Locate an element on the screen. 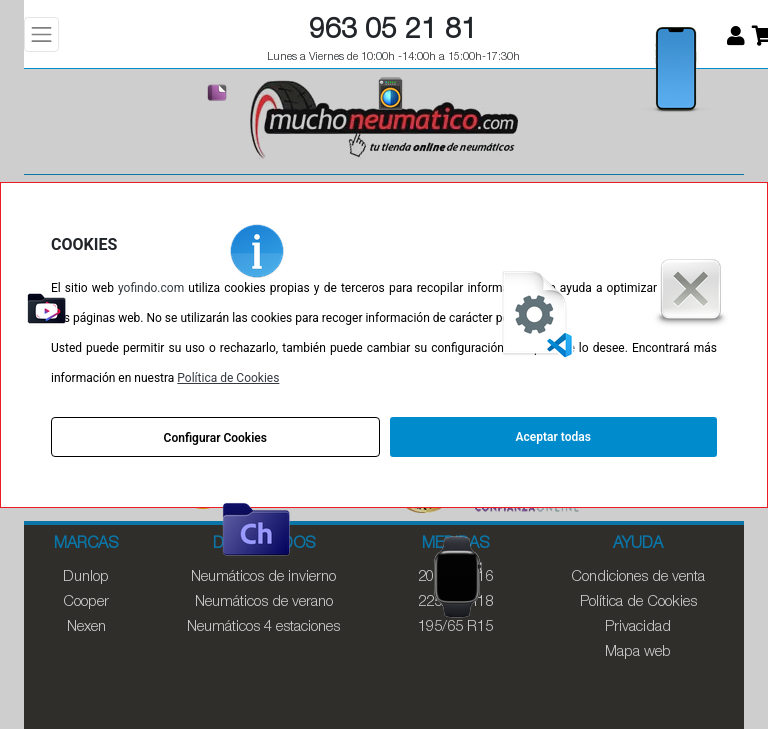 The width and height of the screenshot is (768, 729). apple watch series 8 device icon is located at coordinates (457, 577).